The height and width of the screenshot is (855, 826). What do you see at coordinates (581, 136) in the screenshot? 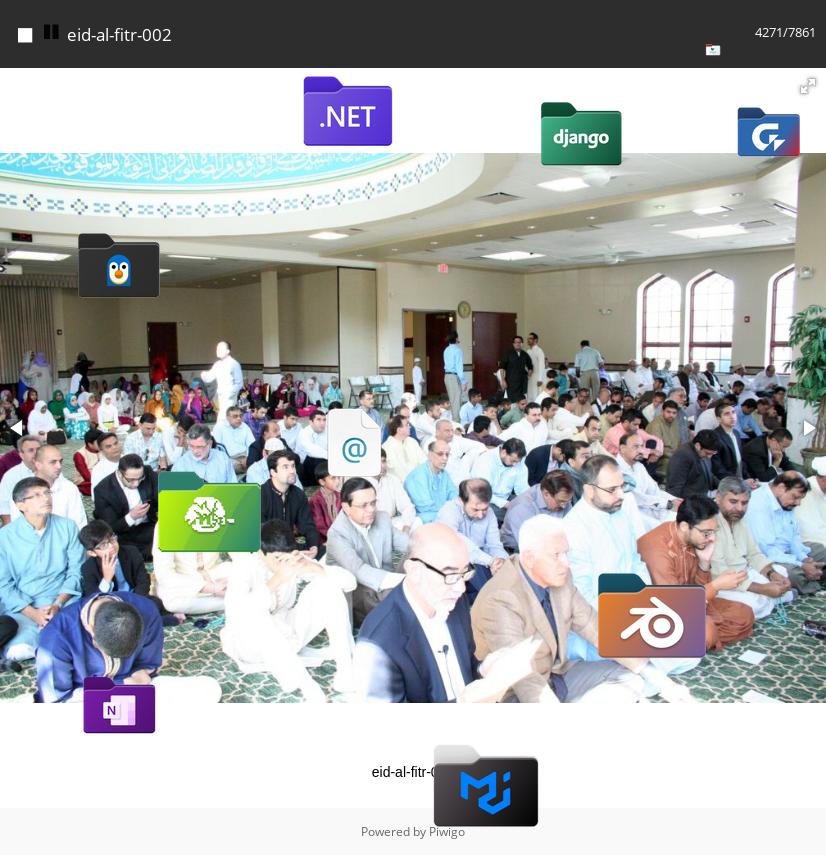
I see `open django project folder` at bounding box center [581, 136].